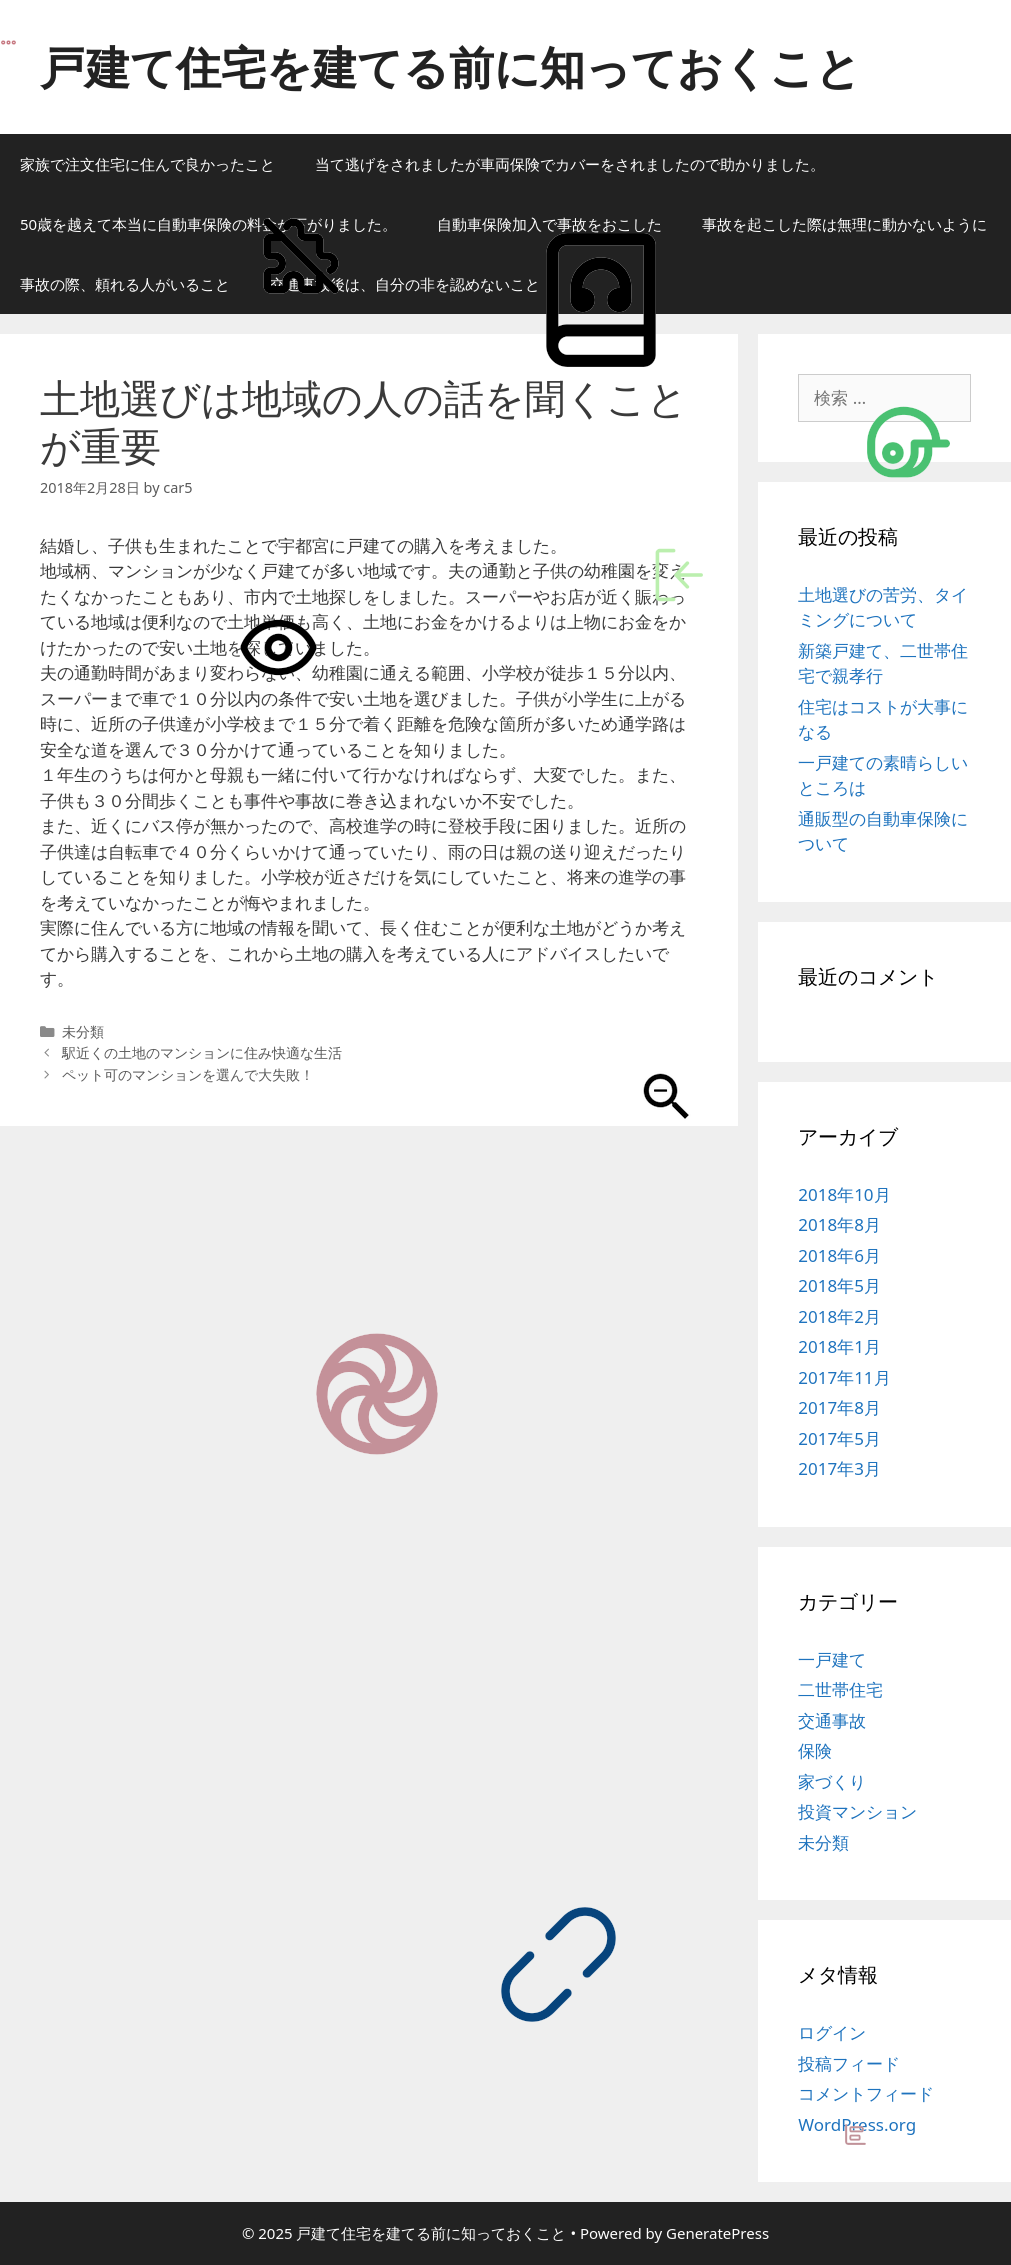 The width and height of the screenshot is (1011, 2265). What do you see at coordinates (667, 1097) in the screenshot?
I see `zoom out to see more of the view` at bounding box center [667, 1097].